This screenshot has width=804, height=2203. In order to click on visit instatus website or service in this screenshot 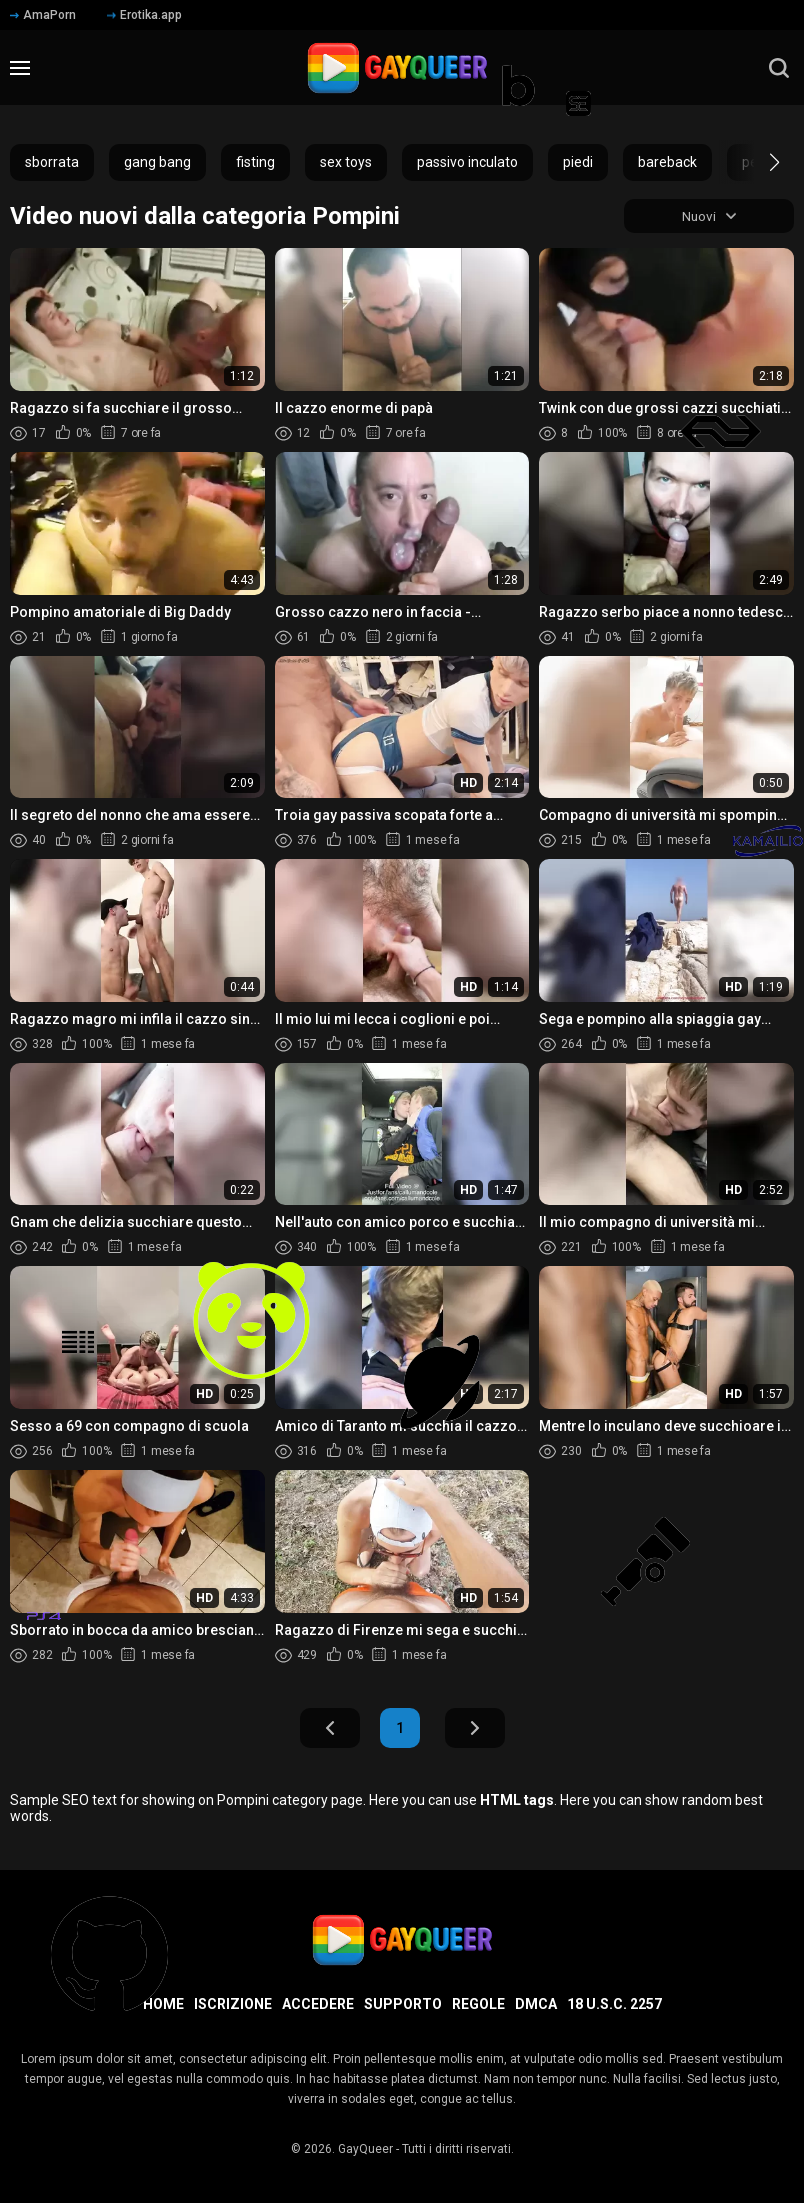, I will do `click(440, 1382)`.